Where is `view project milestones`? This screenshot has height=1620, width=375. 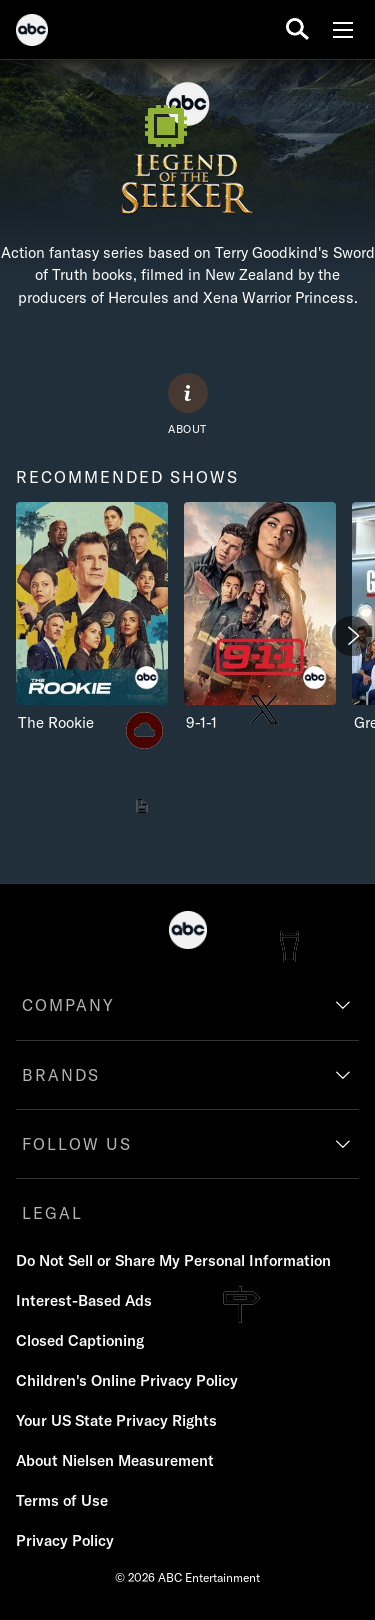 view project milestones is located at coordinates (241, 1304).